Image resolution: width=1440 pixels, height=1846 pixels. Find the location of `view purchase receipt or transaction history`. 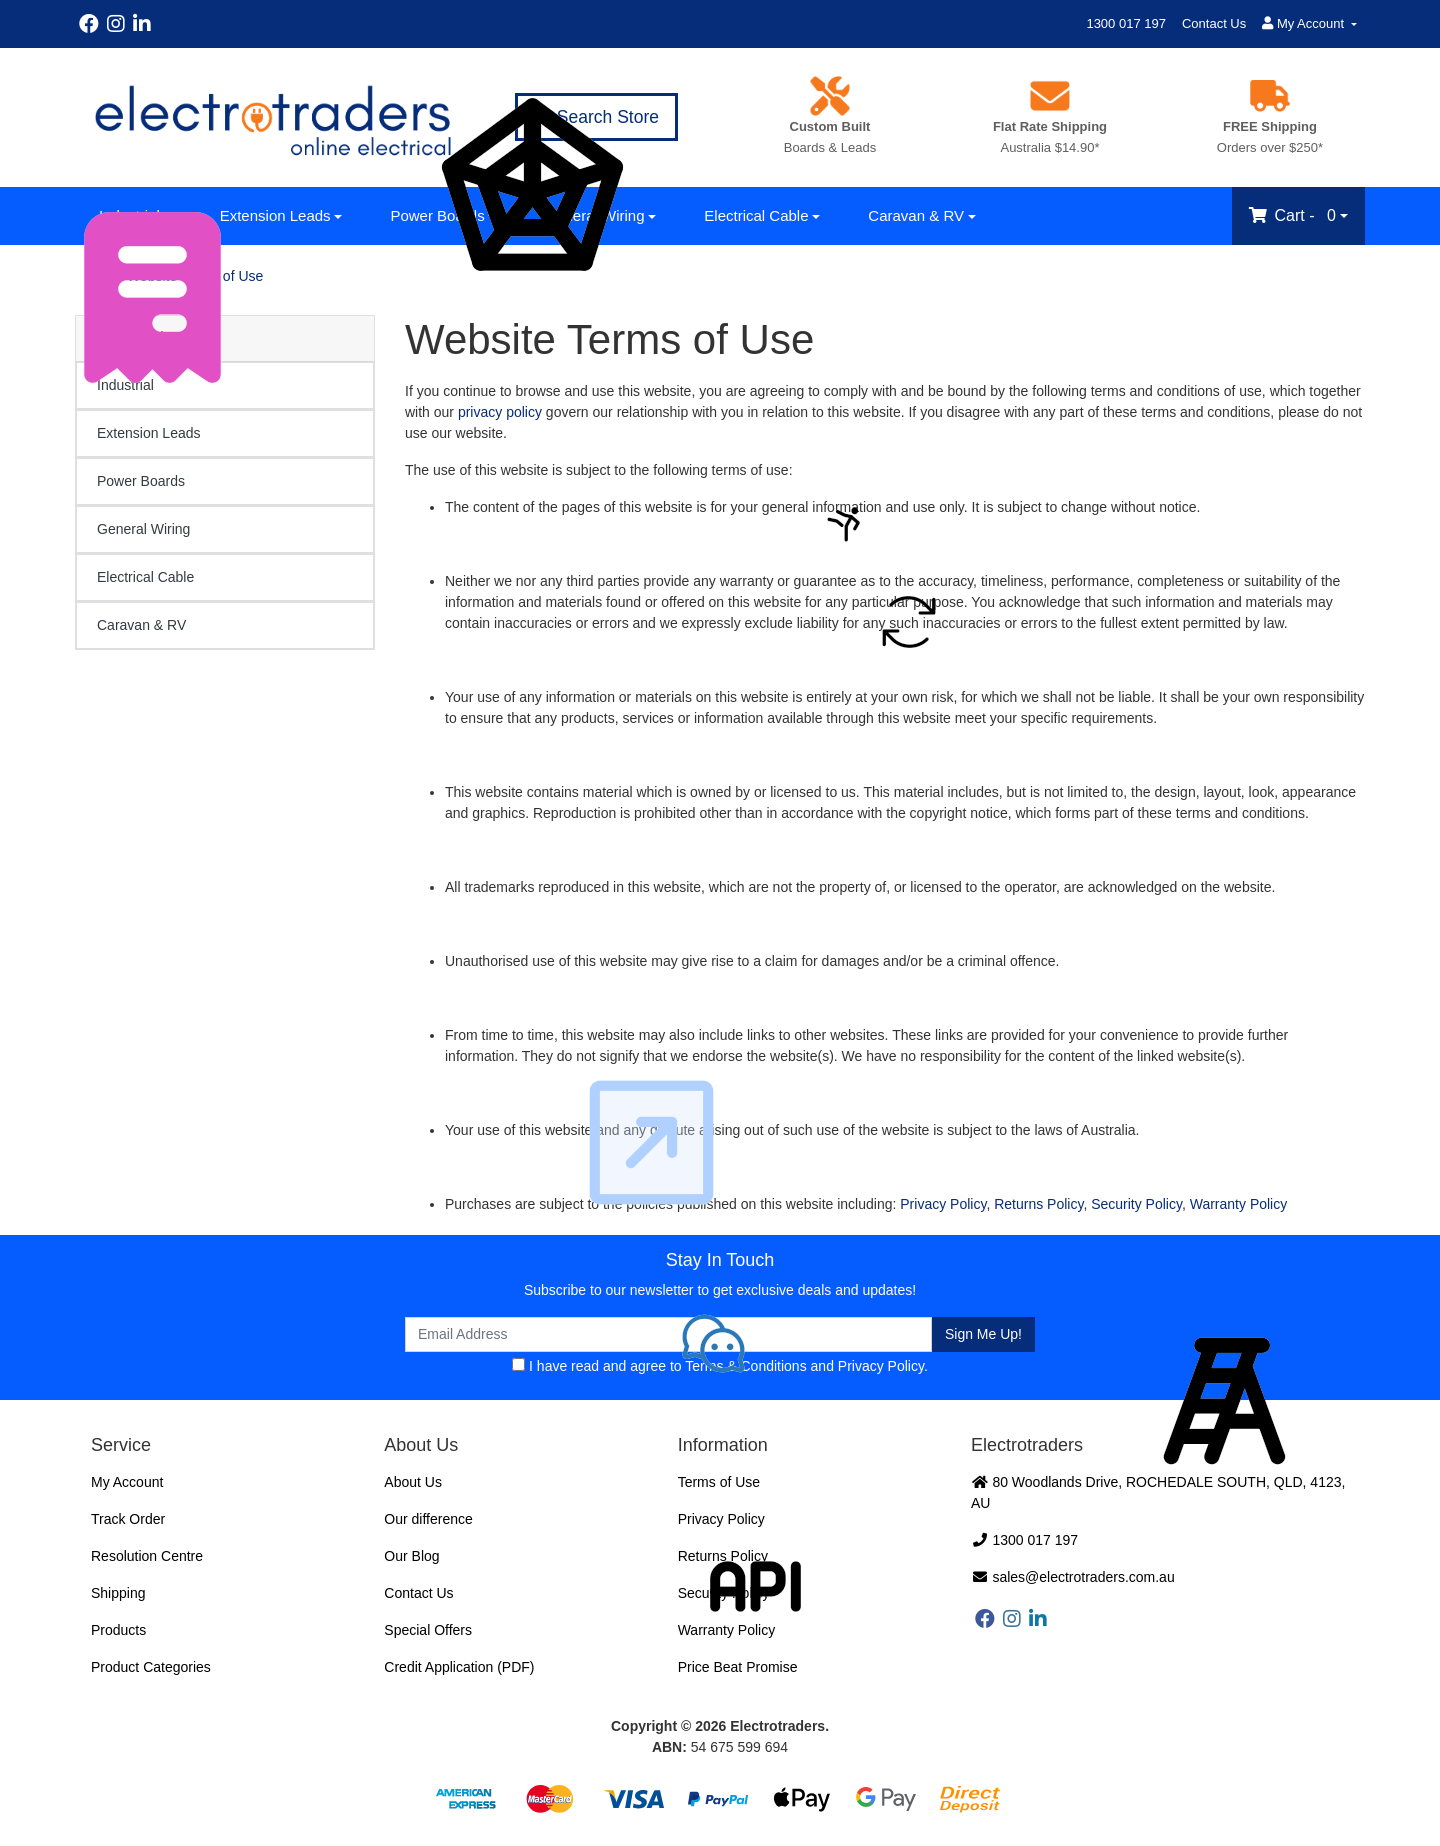

view purchase receipt or transaction history is located at coordinates (152, 297).